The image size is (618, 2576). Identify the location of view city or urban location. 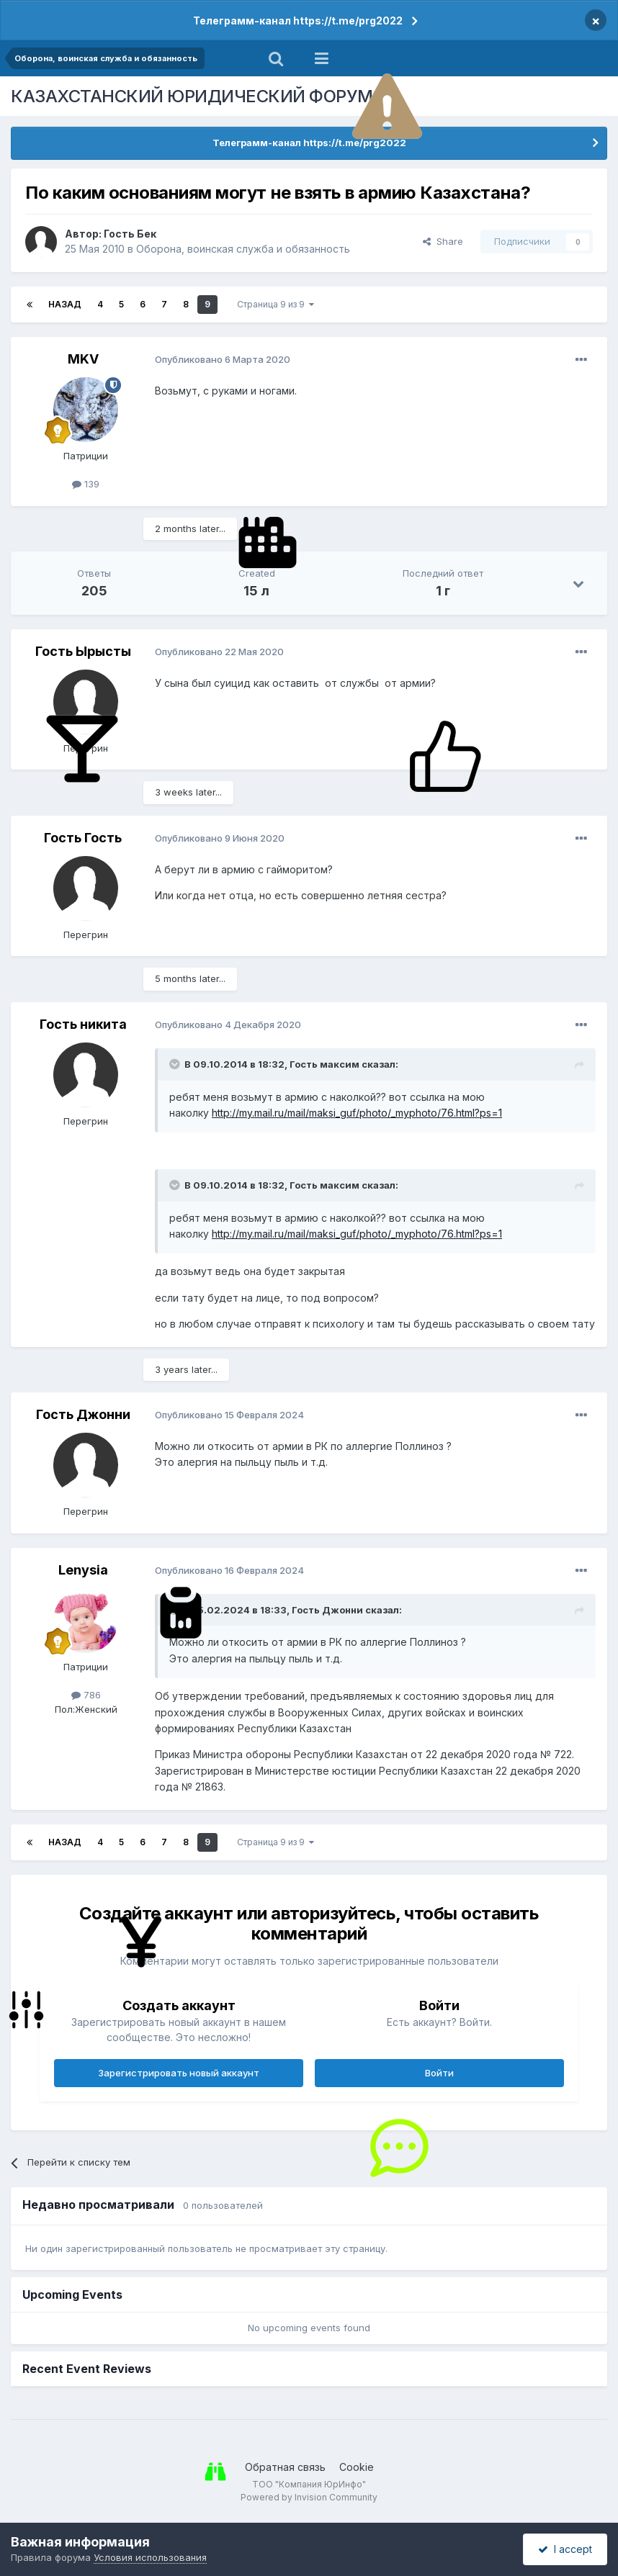
(267, 542).